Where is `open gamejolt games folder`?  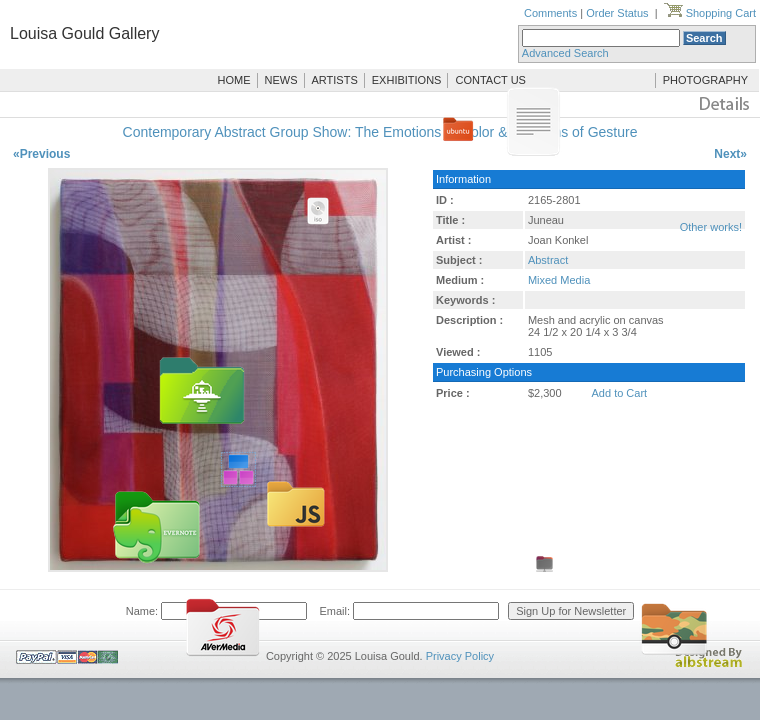
open gamejolt games folder is located at coordinates (202, 393).